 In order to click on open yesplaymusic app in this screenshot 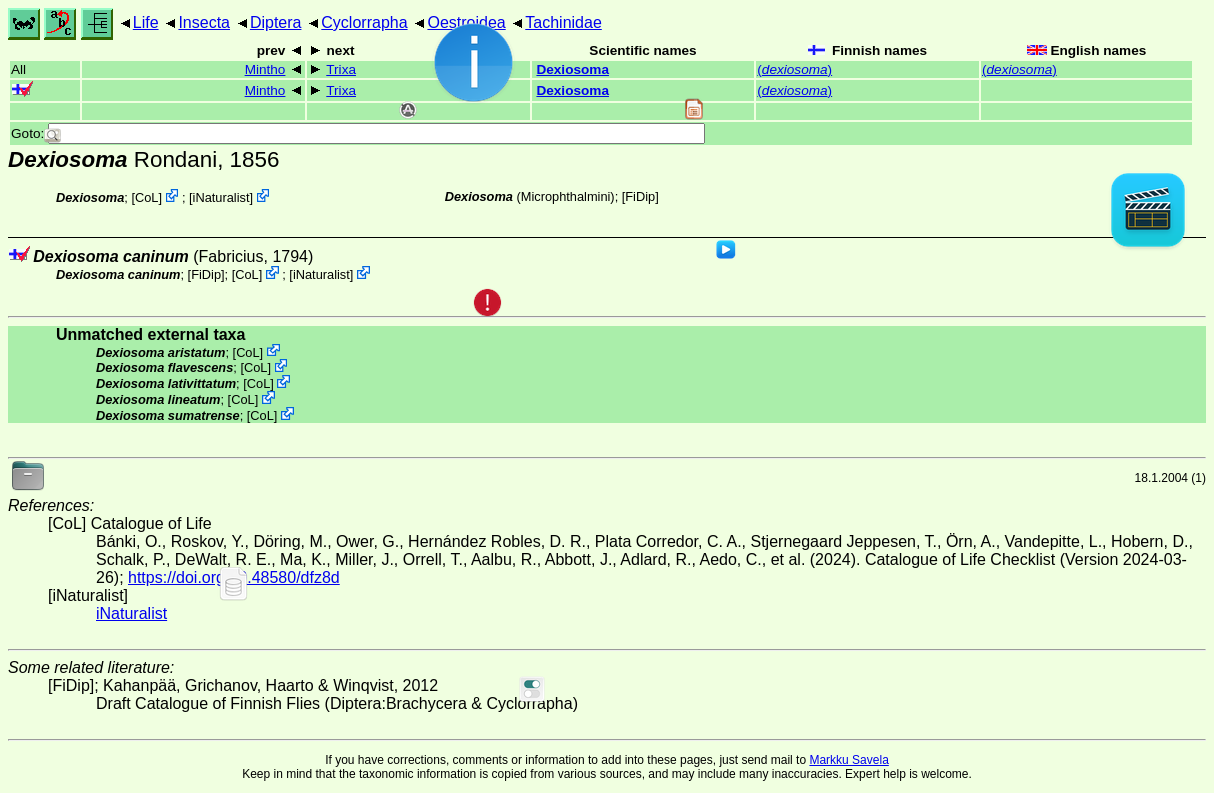, I will do `click(725, 249)`.